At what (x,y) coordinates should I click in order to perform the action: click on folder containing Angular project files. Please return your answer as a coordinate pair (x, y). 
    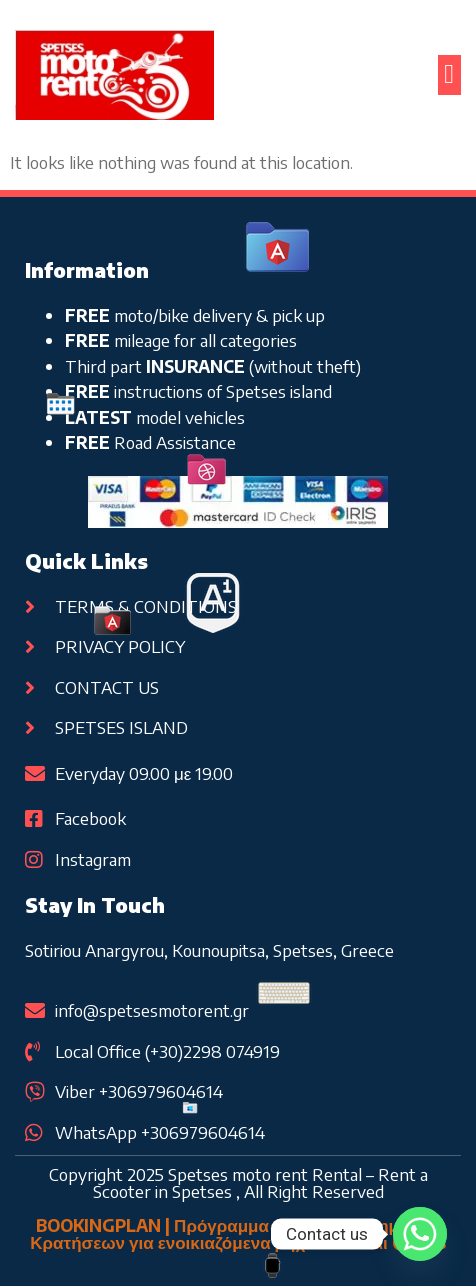
    Looking at the image, I should click on (112, 621).